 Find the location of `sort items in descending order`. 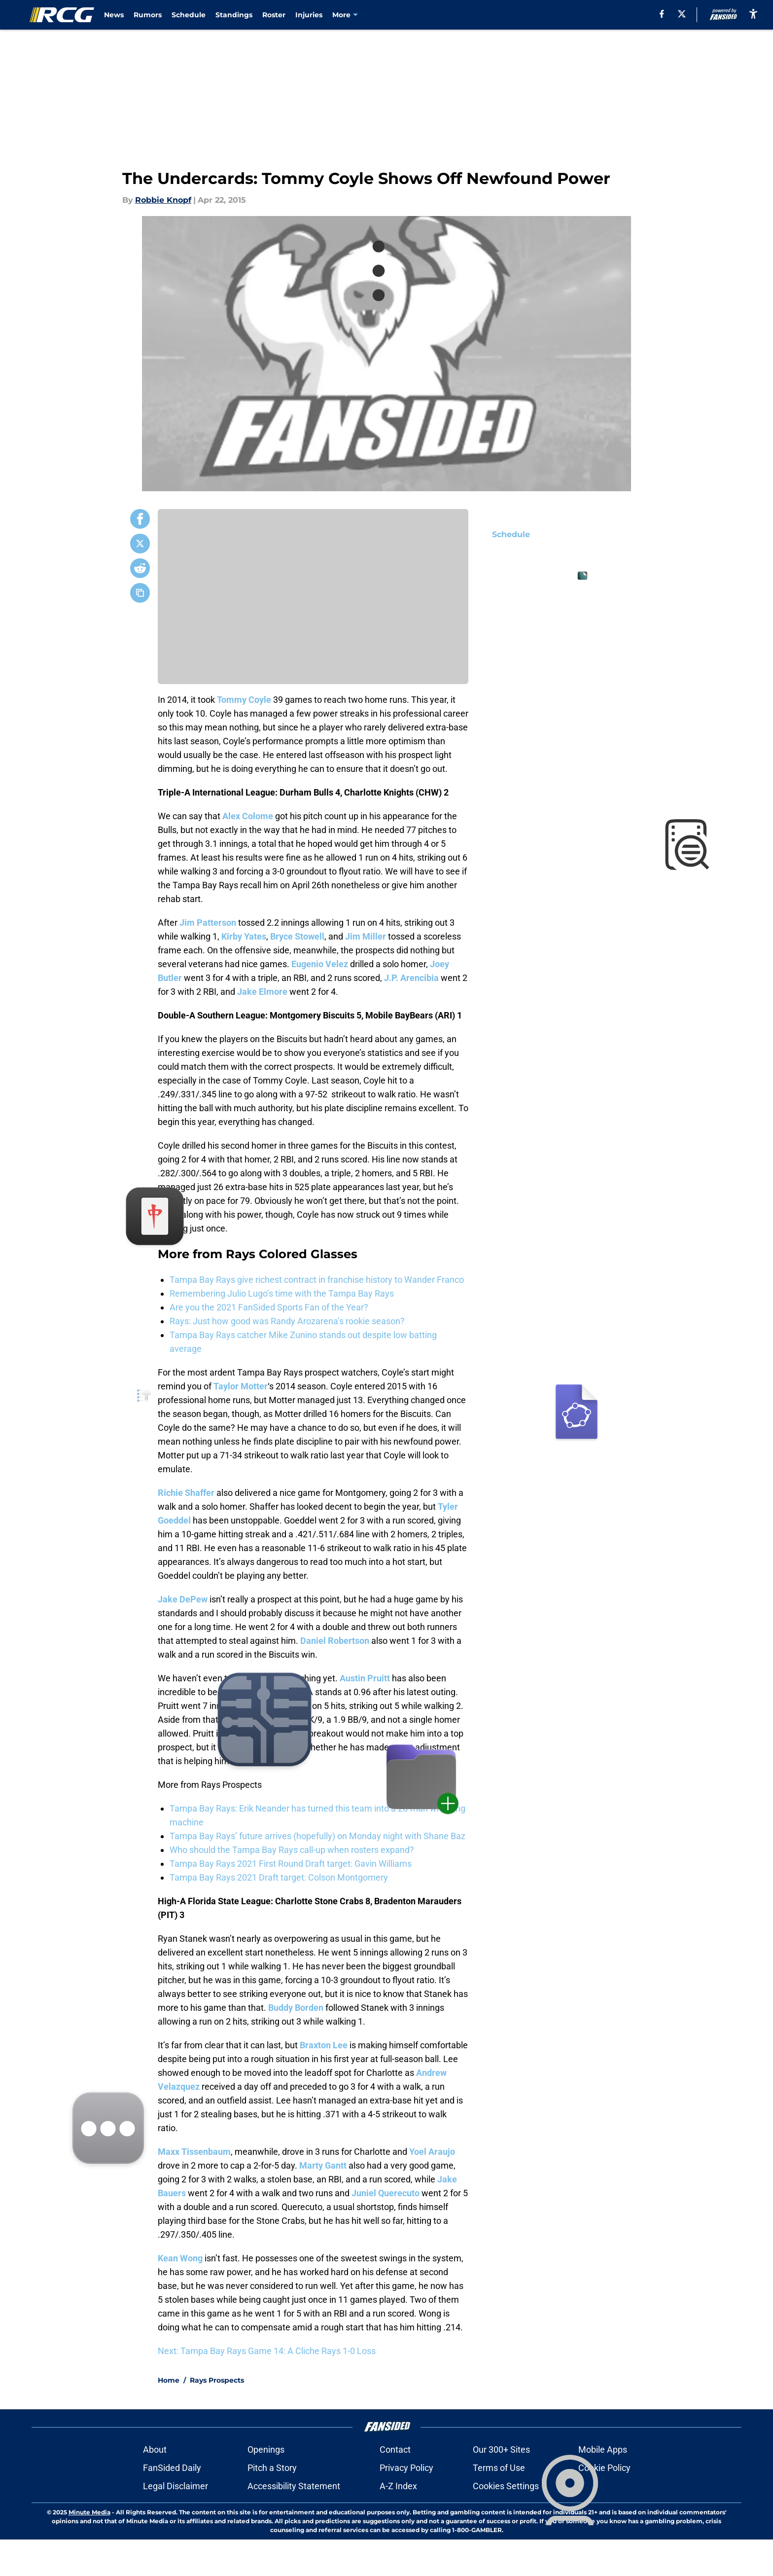

sort items in descending order is located at coordinates (144, 1396).